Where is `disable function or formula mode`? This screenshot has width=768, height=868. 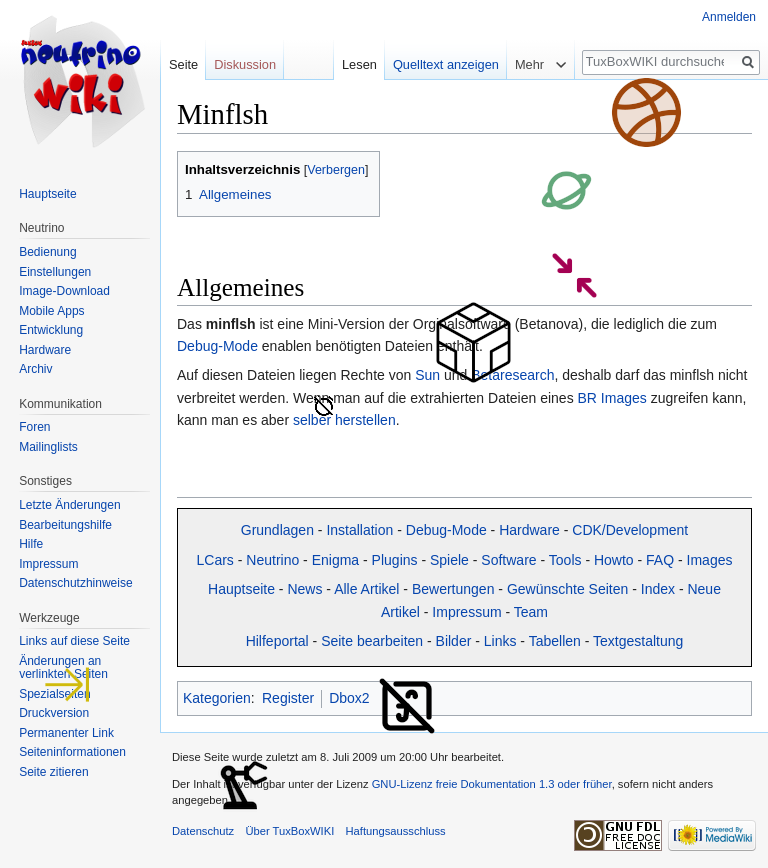 disable function or formula mode is located at coordinates (407, 706).